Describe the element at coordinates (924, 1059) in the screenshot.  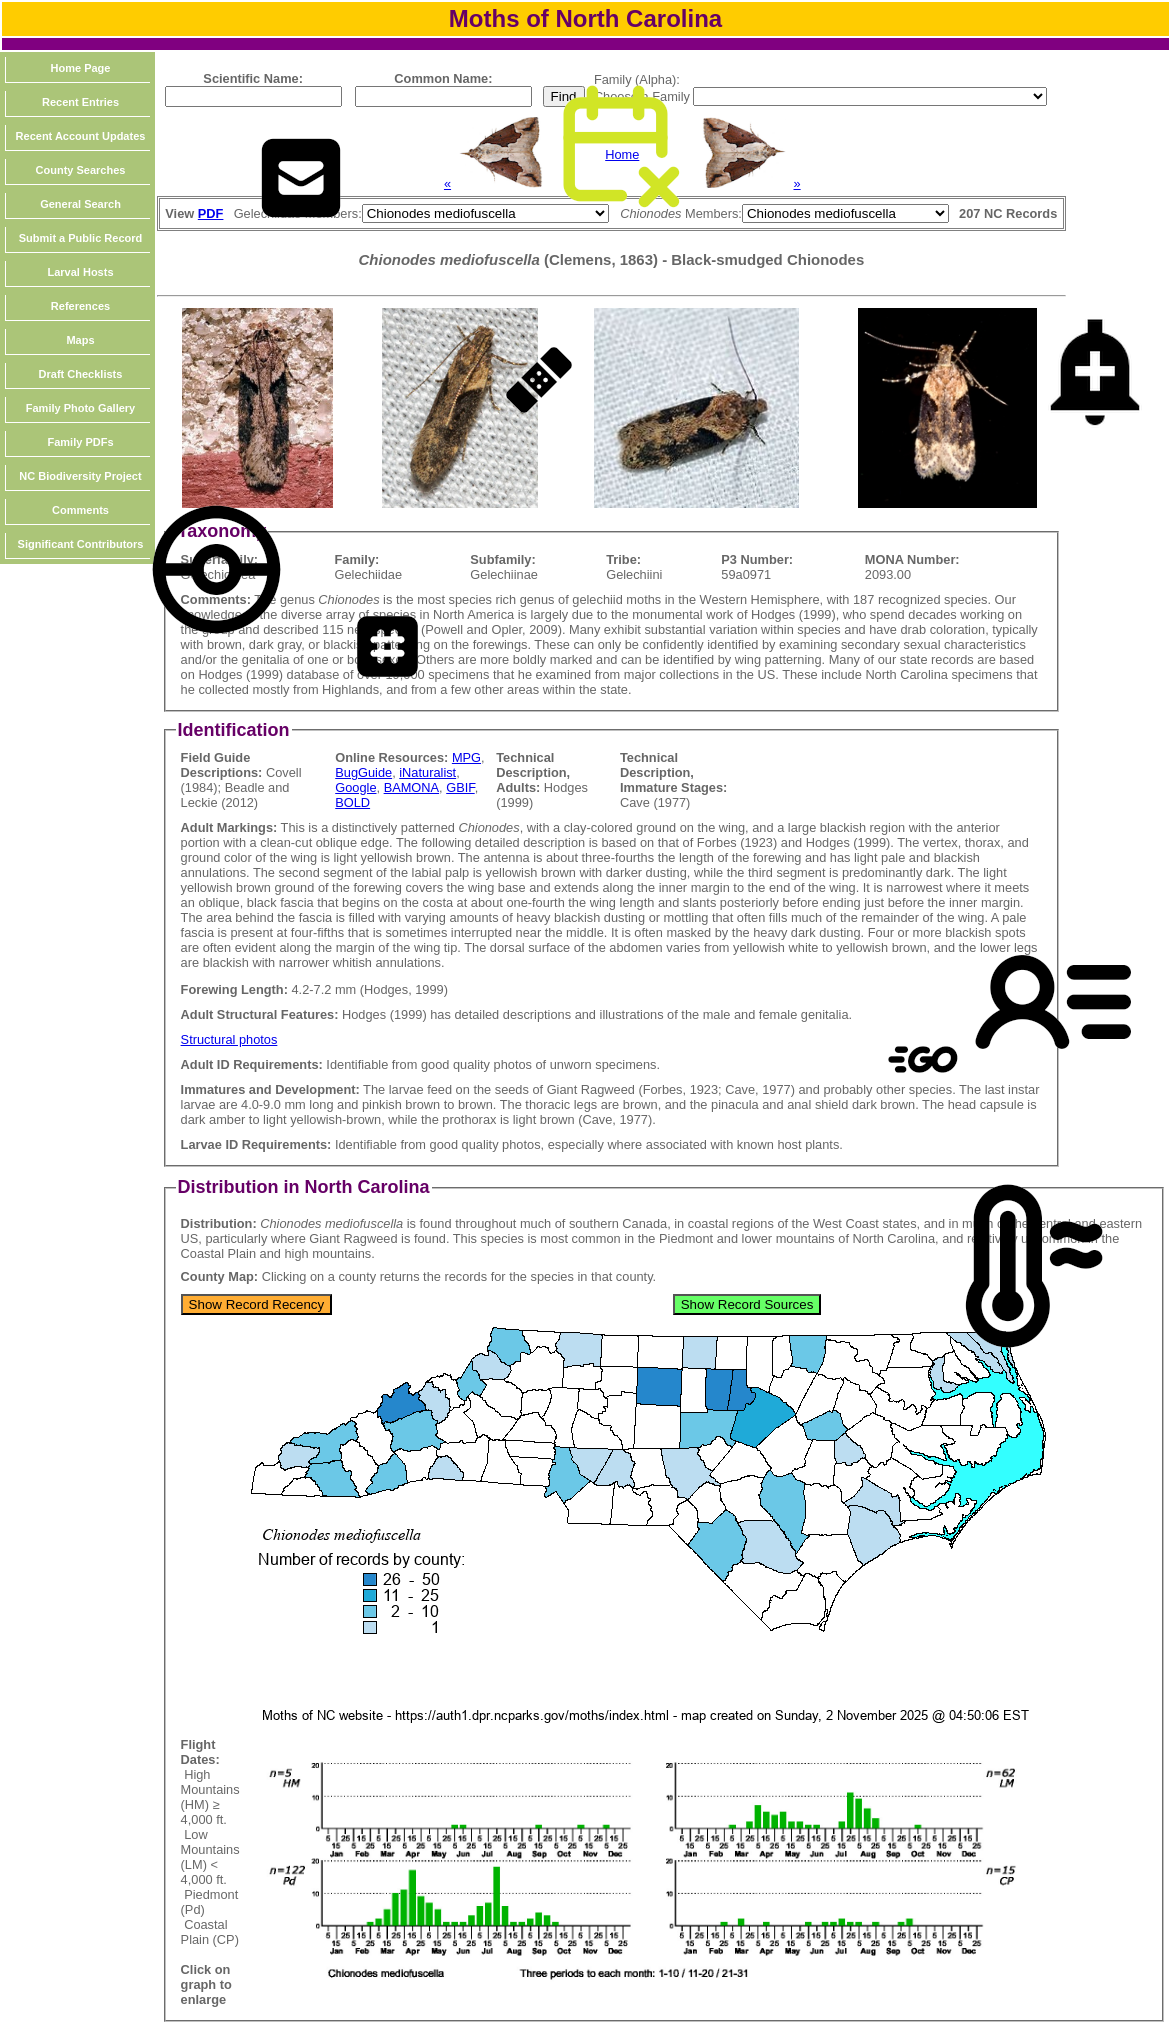
I see `go programming language logo` at that location.